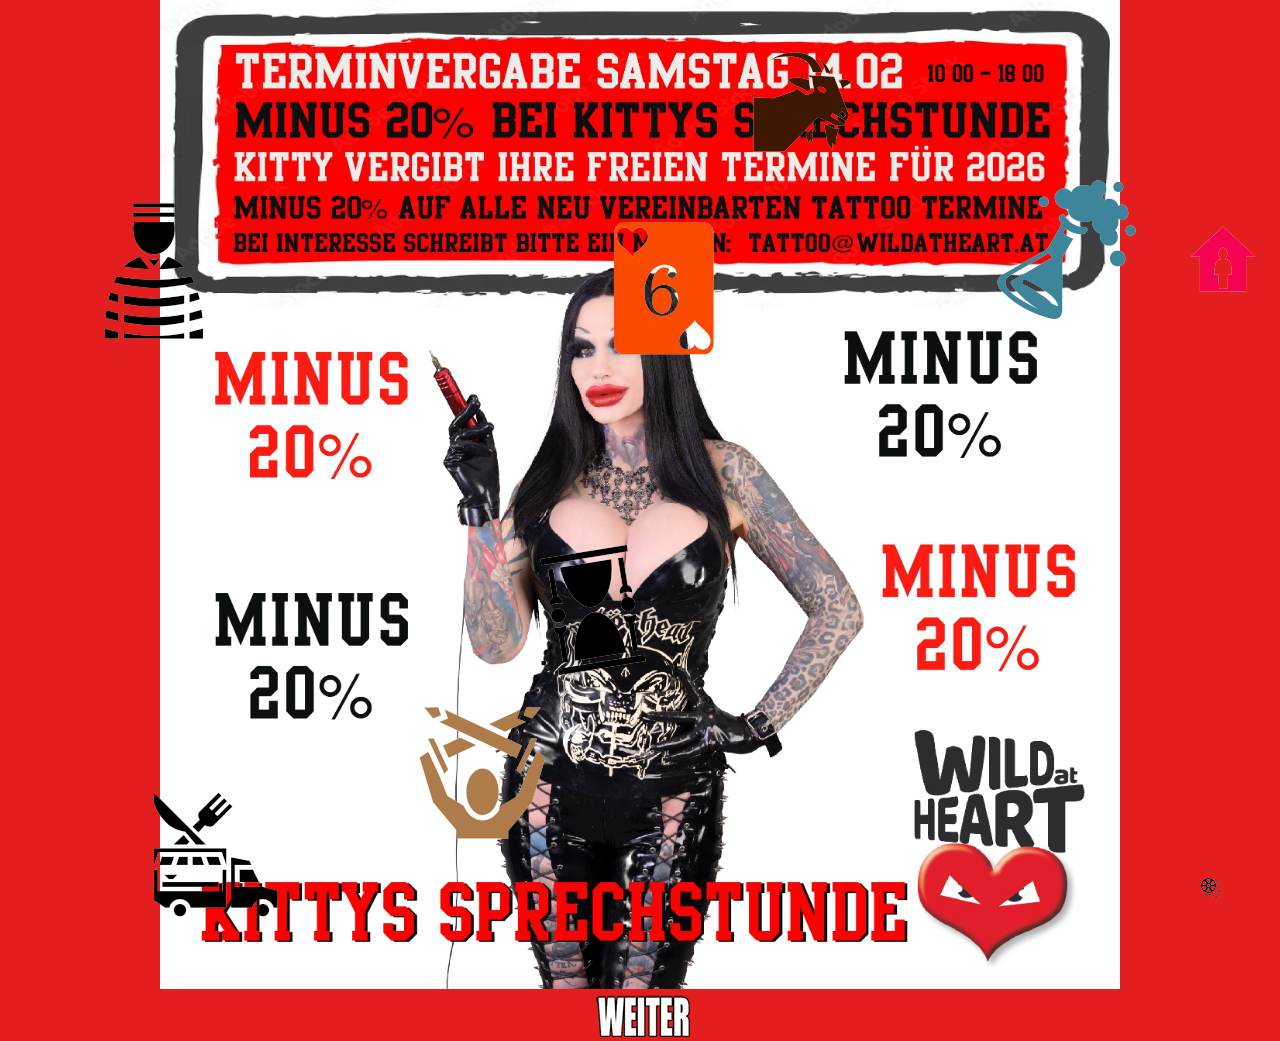 The width and height of the screenshot is (1280, 1041). I want to click on view combat power or battle strength, so click(482, 770).